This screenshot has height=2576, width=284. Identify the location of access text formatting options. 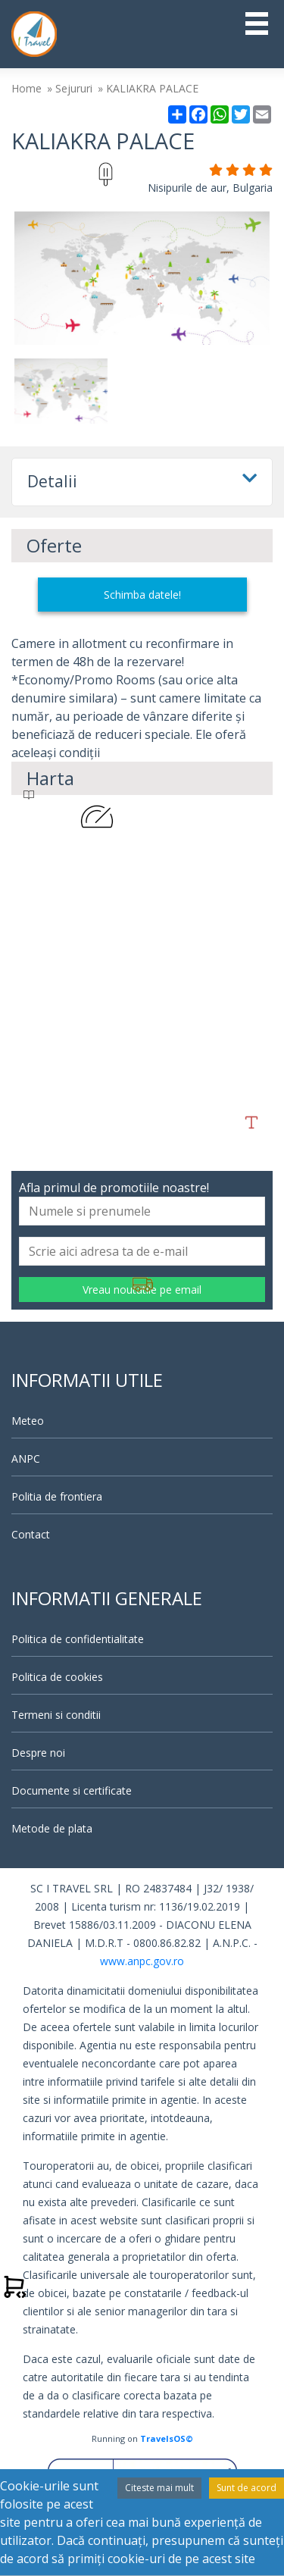
(251, 1122).